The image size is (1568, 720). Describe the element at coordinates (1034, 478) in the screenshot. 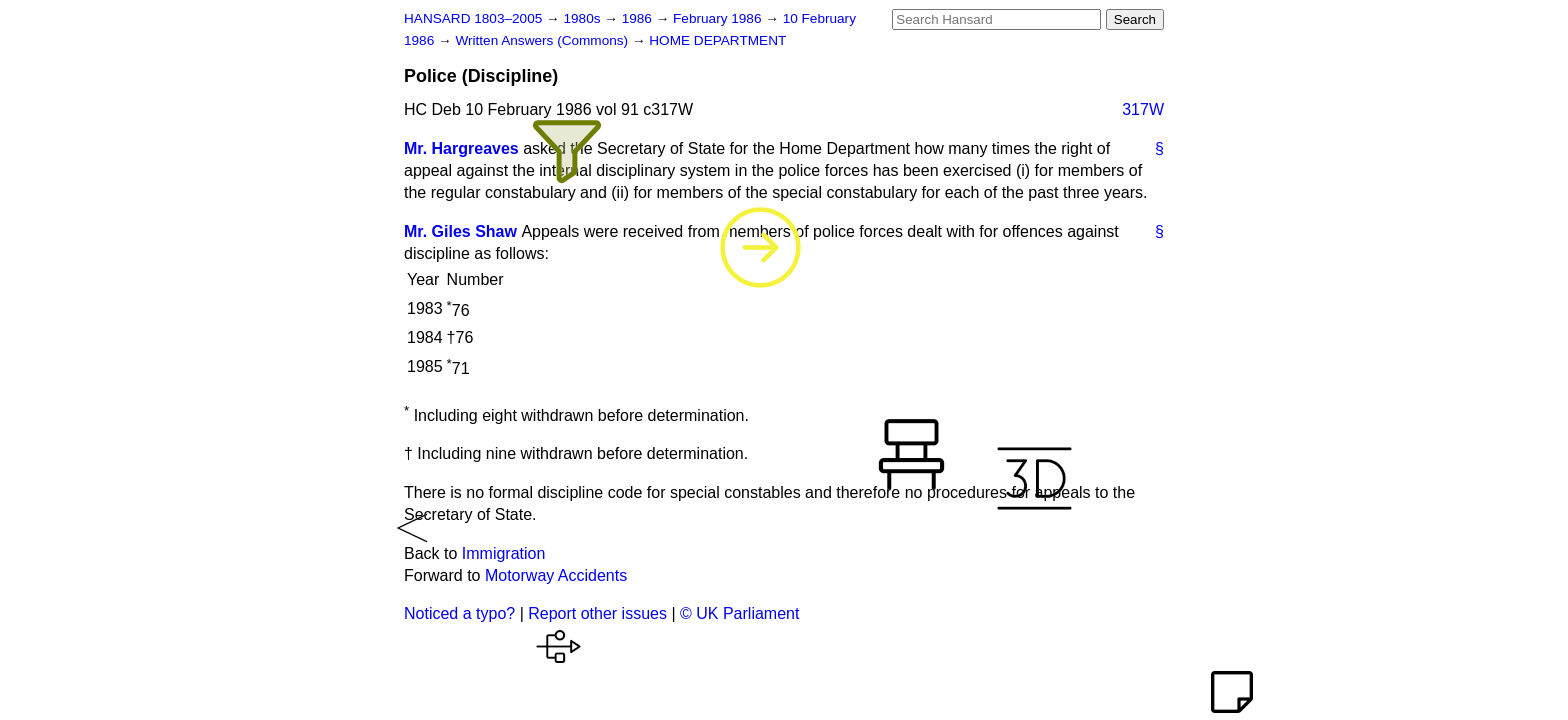

I see `toggle 3D view mode` at that location.